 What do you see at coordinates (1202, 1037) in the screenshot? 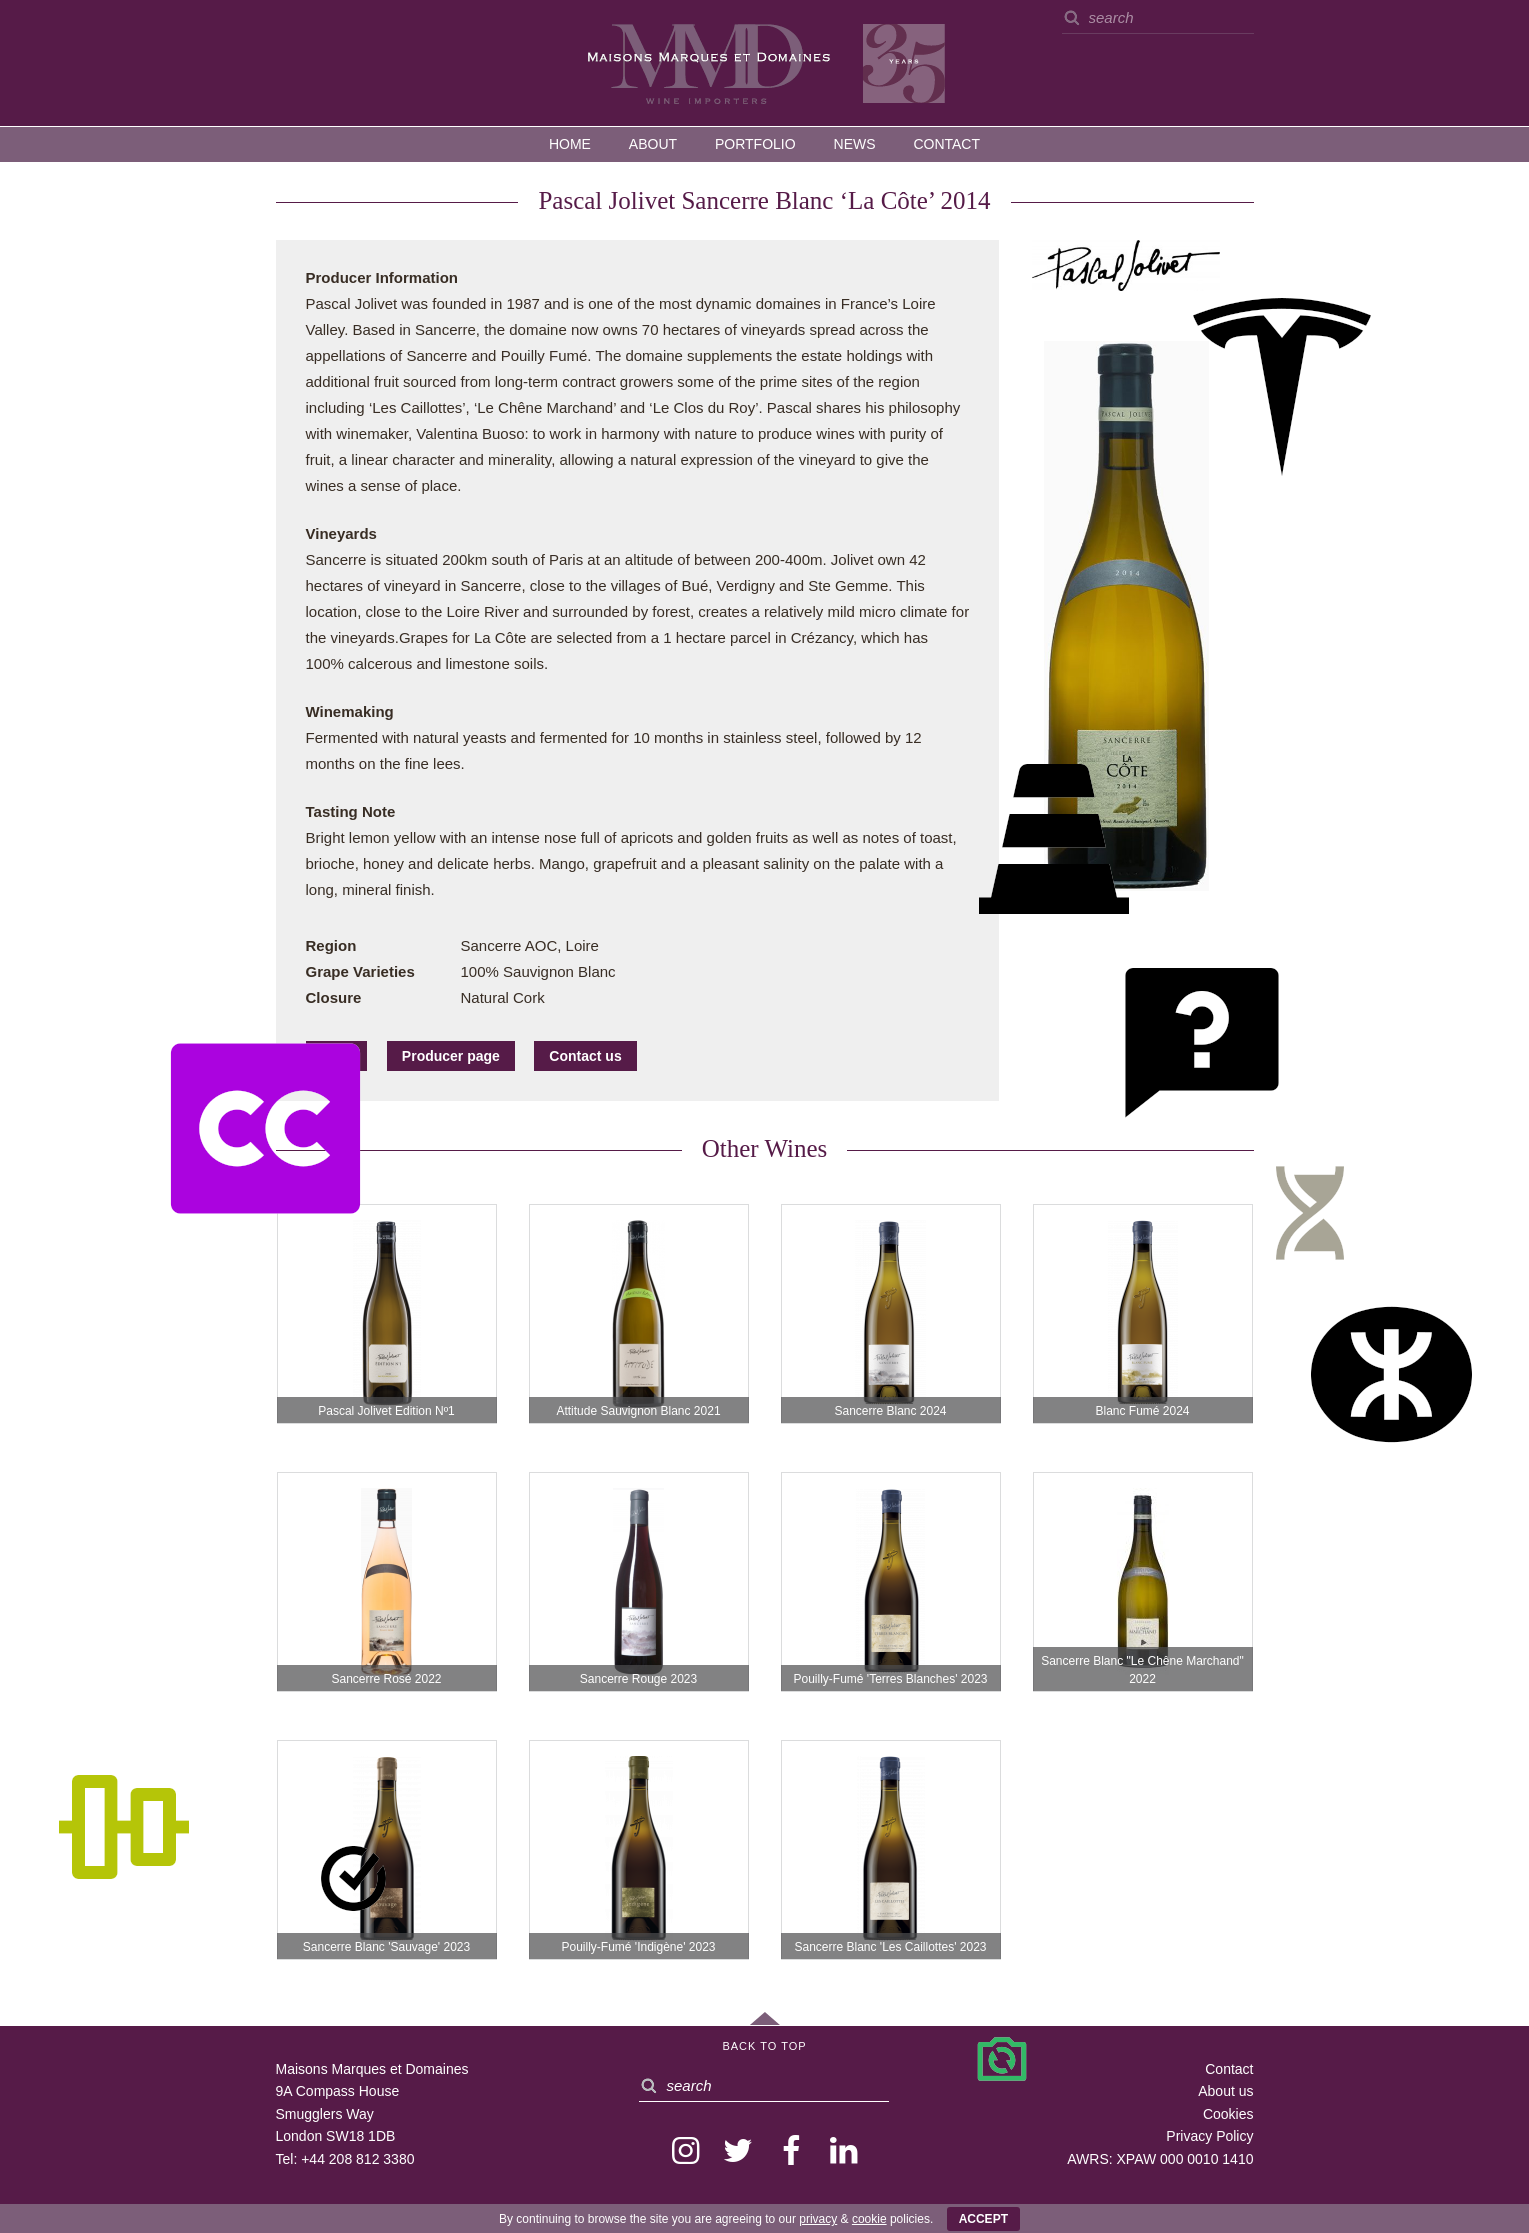
I see `access FAQ or help section` at bounding box center [1202, 1037].